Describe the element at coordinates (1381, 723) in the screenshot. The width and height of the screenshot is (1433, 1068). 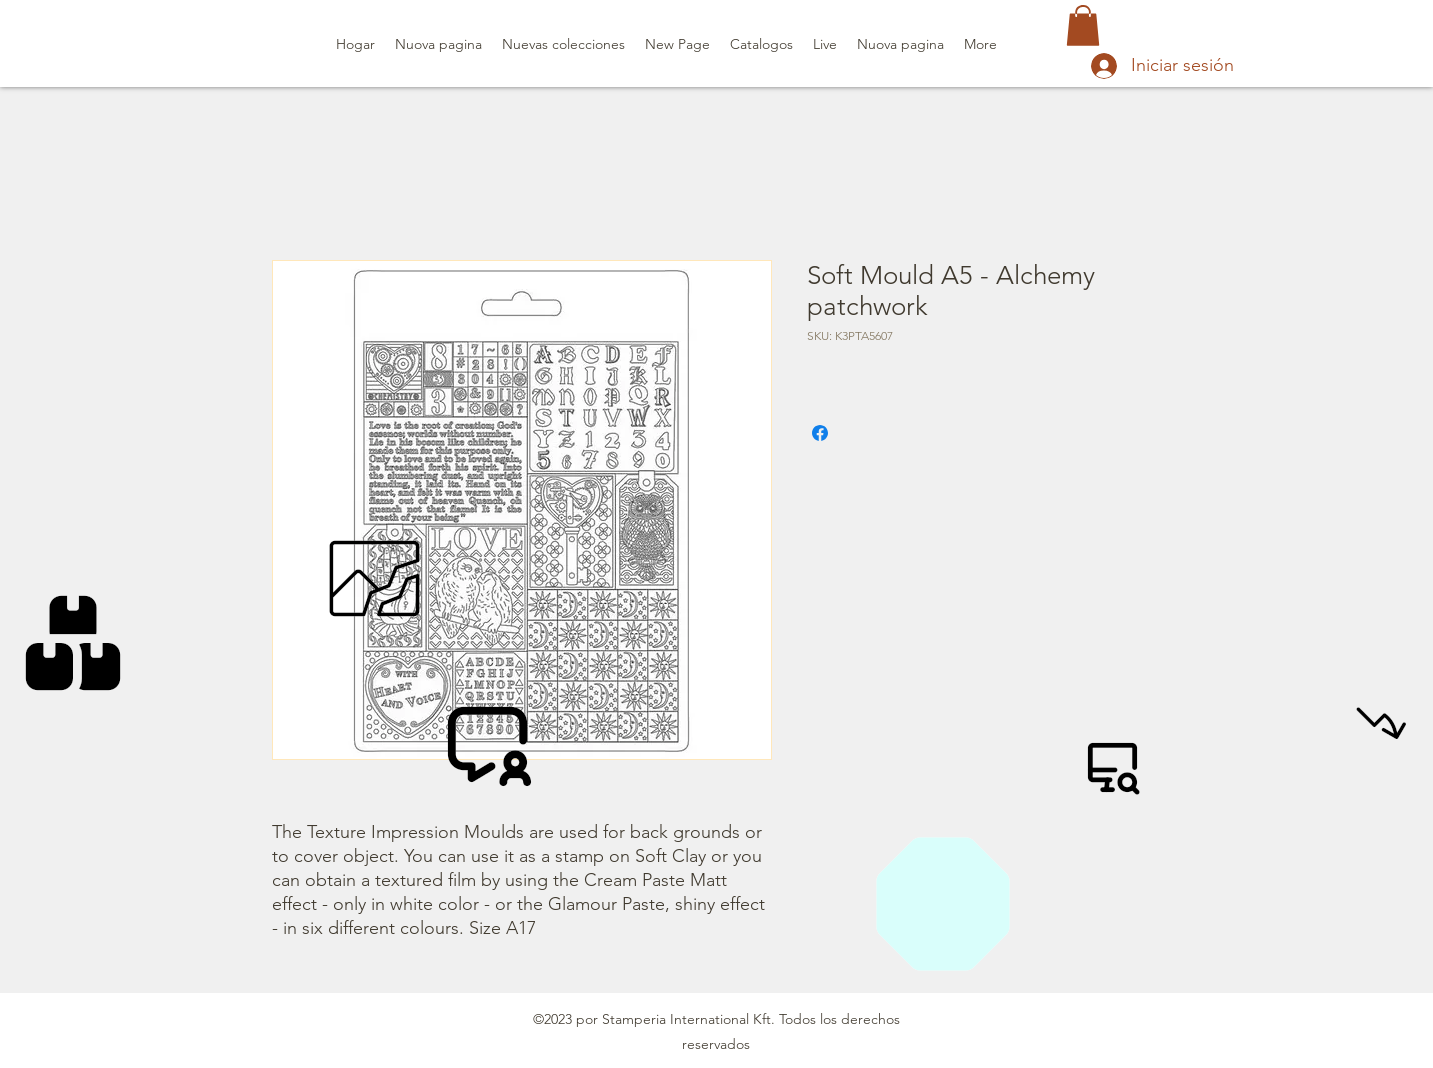
I see `indicates a declining trend or decreasing value` at that location.